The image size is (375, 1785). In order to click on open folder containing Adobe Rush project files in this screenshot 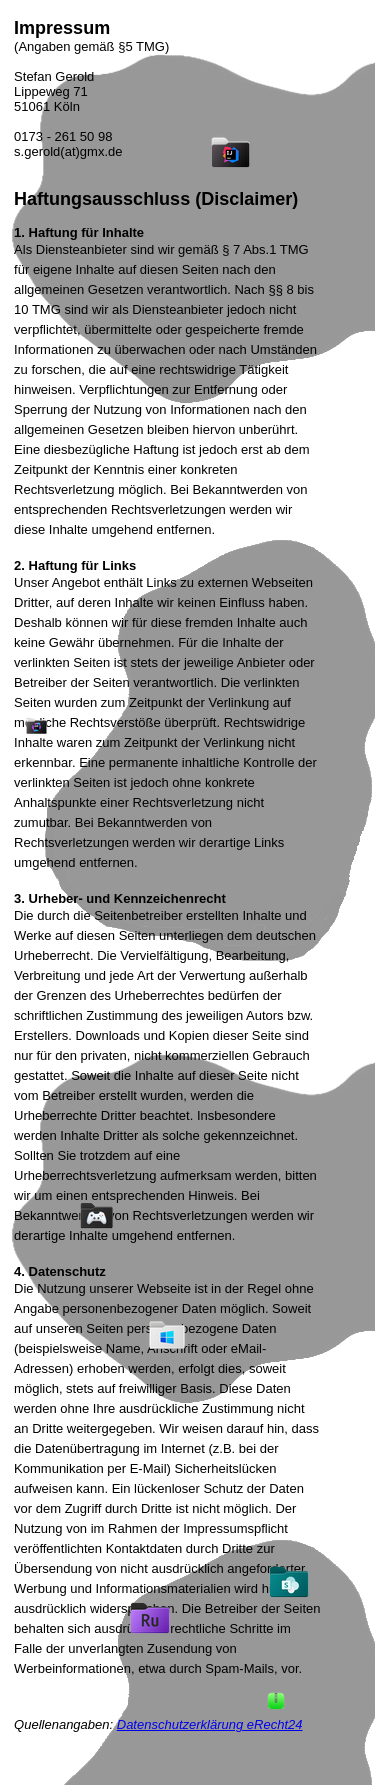, I will do `click(150, 1619)`.